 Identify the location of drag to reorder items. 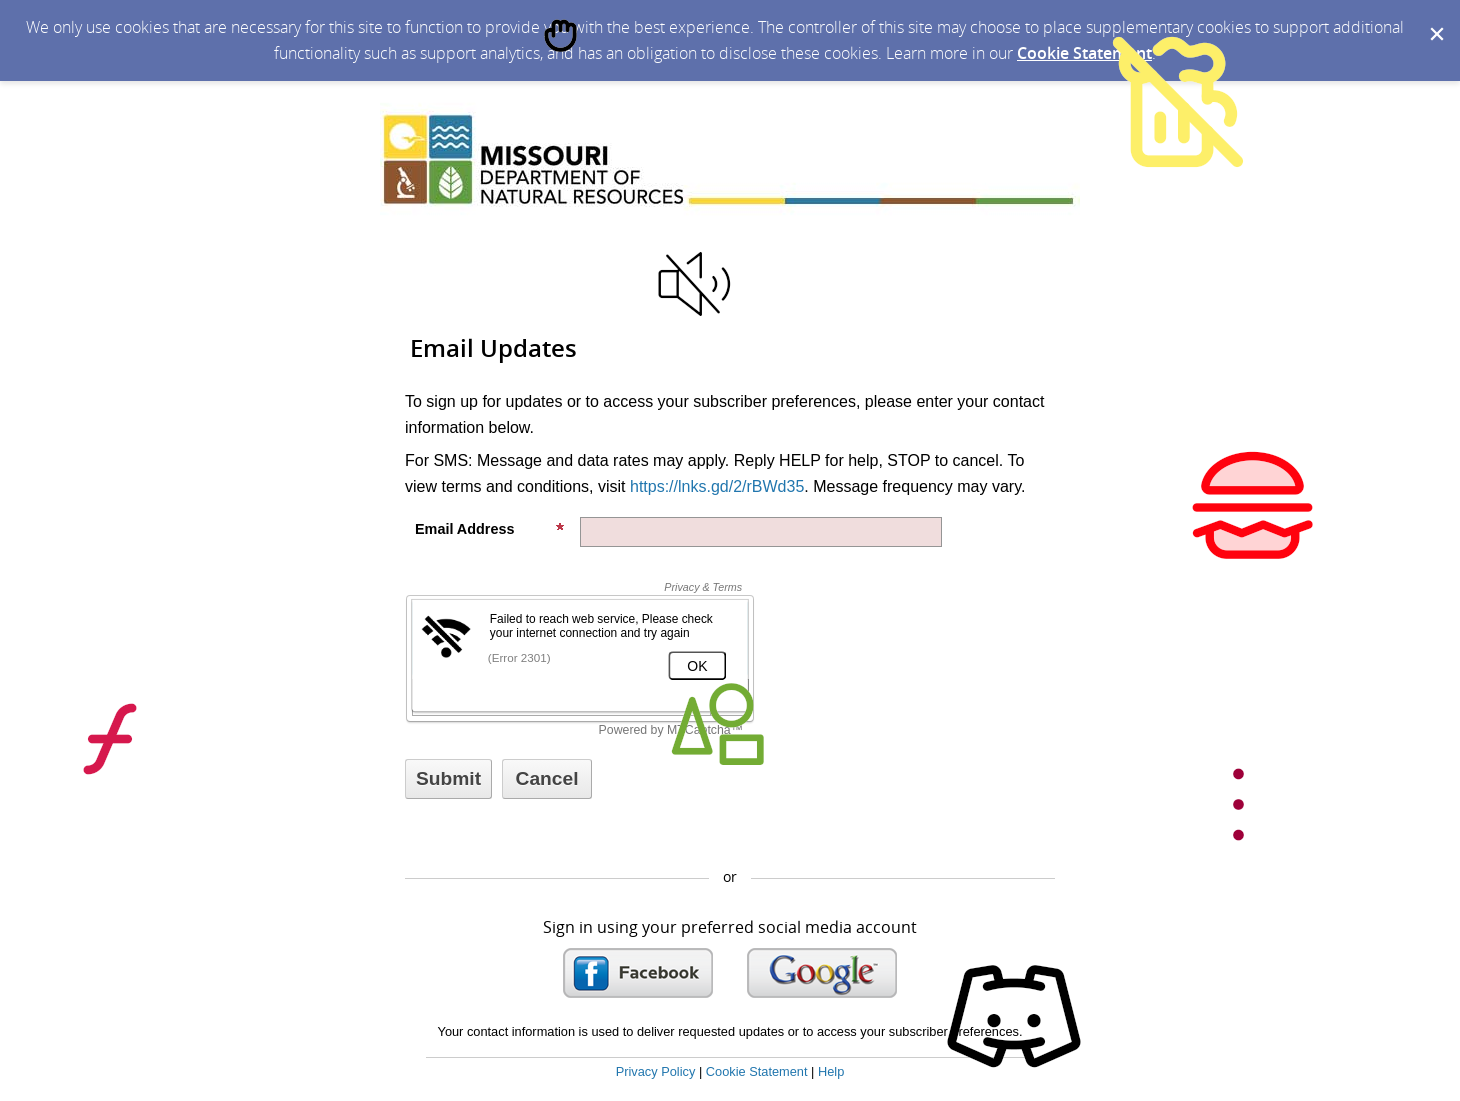
(560, 31).